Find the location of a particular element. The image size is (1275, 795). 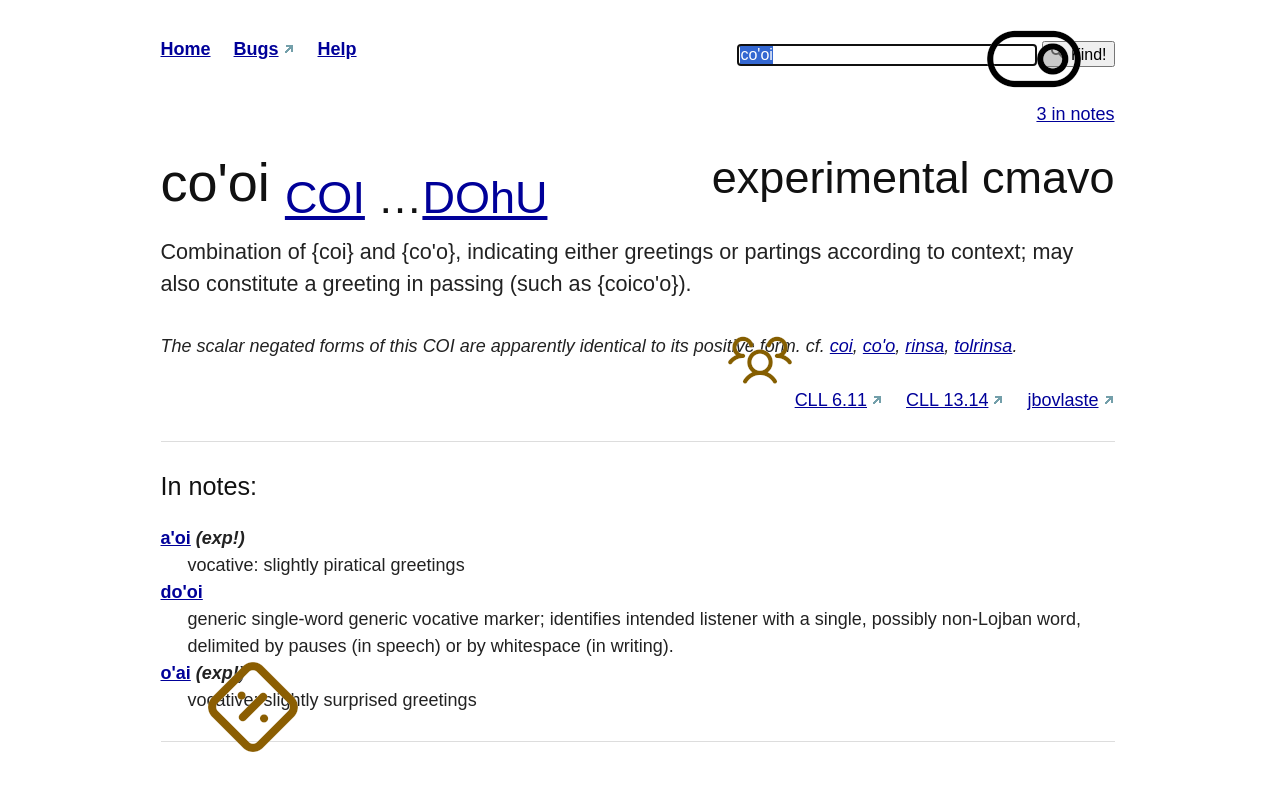

toggle switch in the "on" or enabled position is located at coordinates (1034, 59).